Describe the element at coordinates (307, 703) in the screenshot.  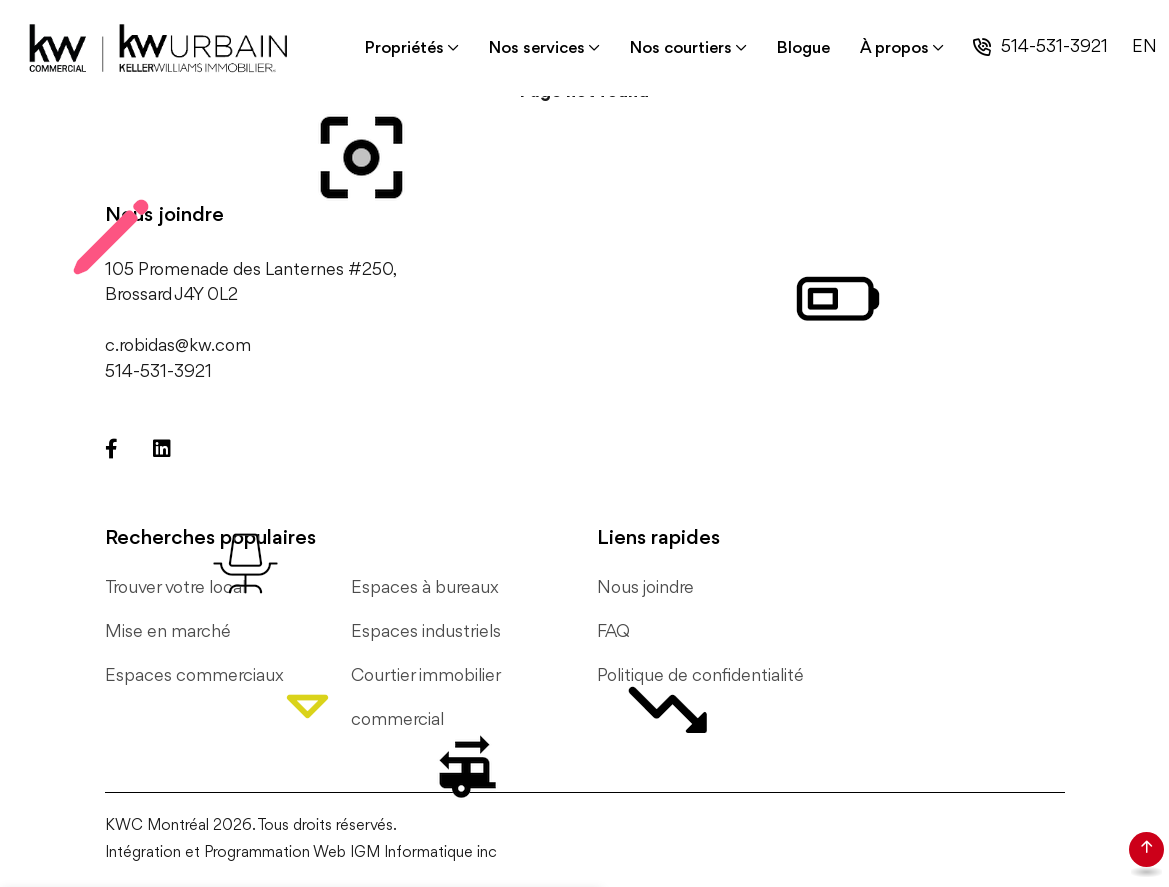
I see `expand dropdown menu` at that location.